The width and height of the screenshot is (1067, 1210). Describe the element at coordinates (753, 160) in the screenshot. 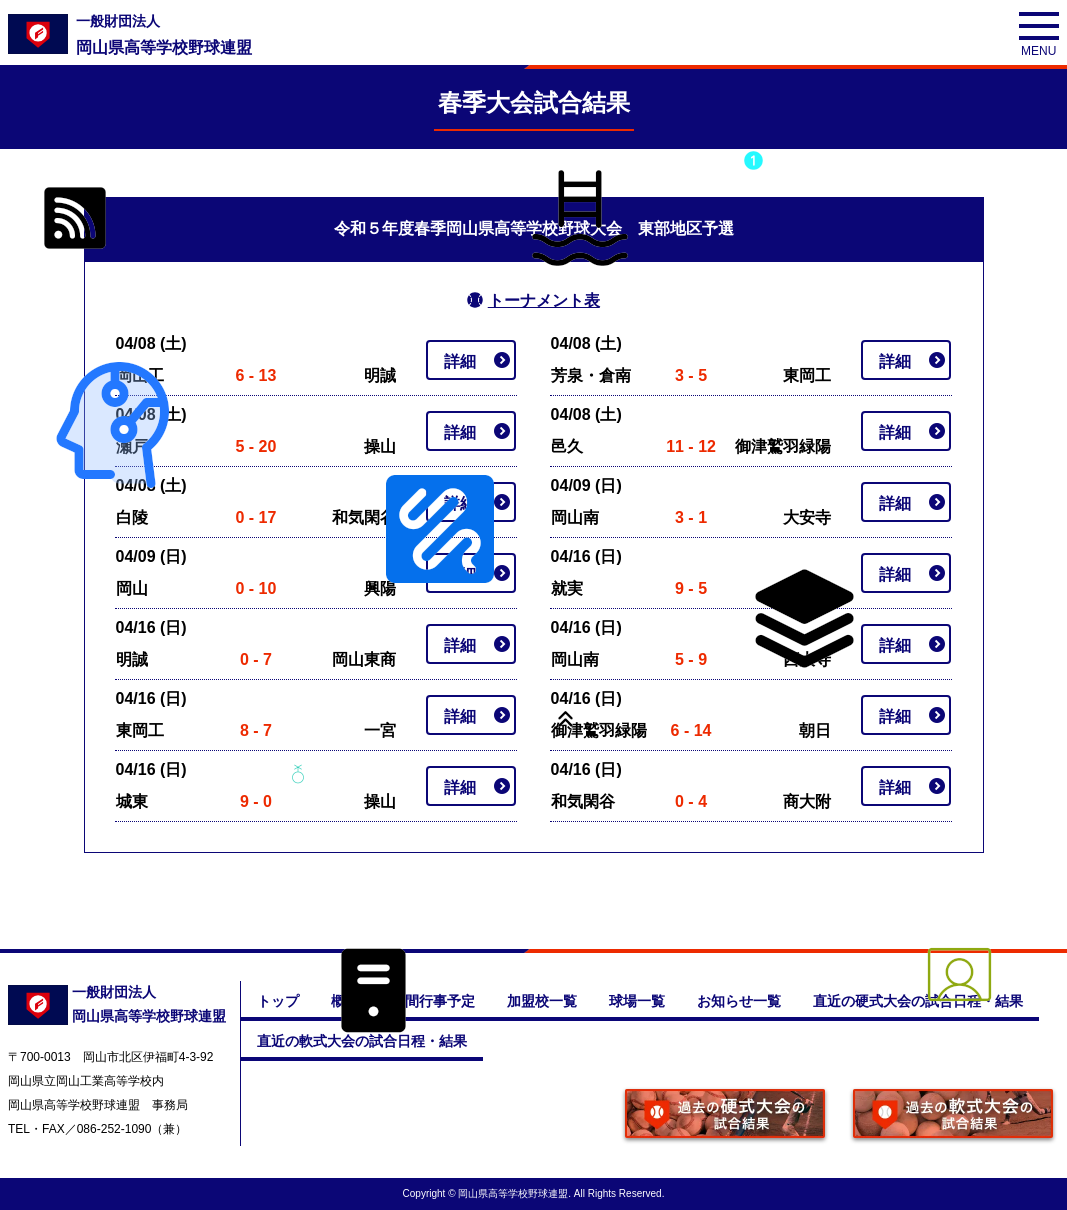

I see `indicates the first step in a process or sequence` at that location.